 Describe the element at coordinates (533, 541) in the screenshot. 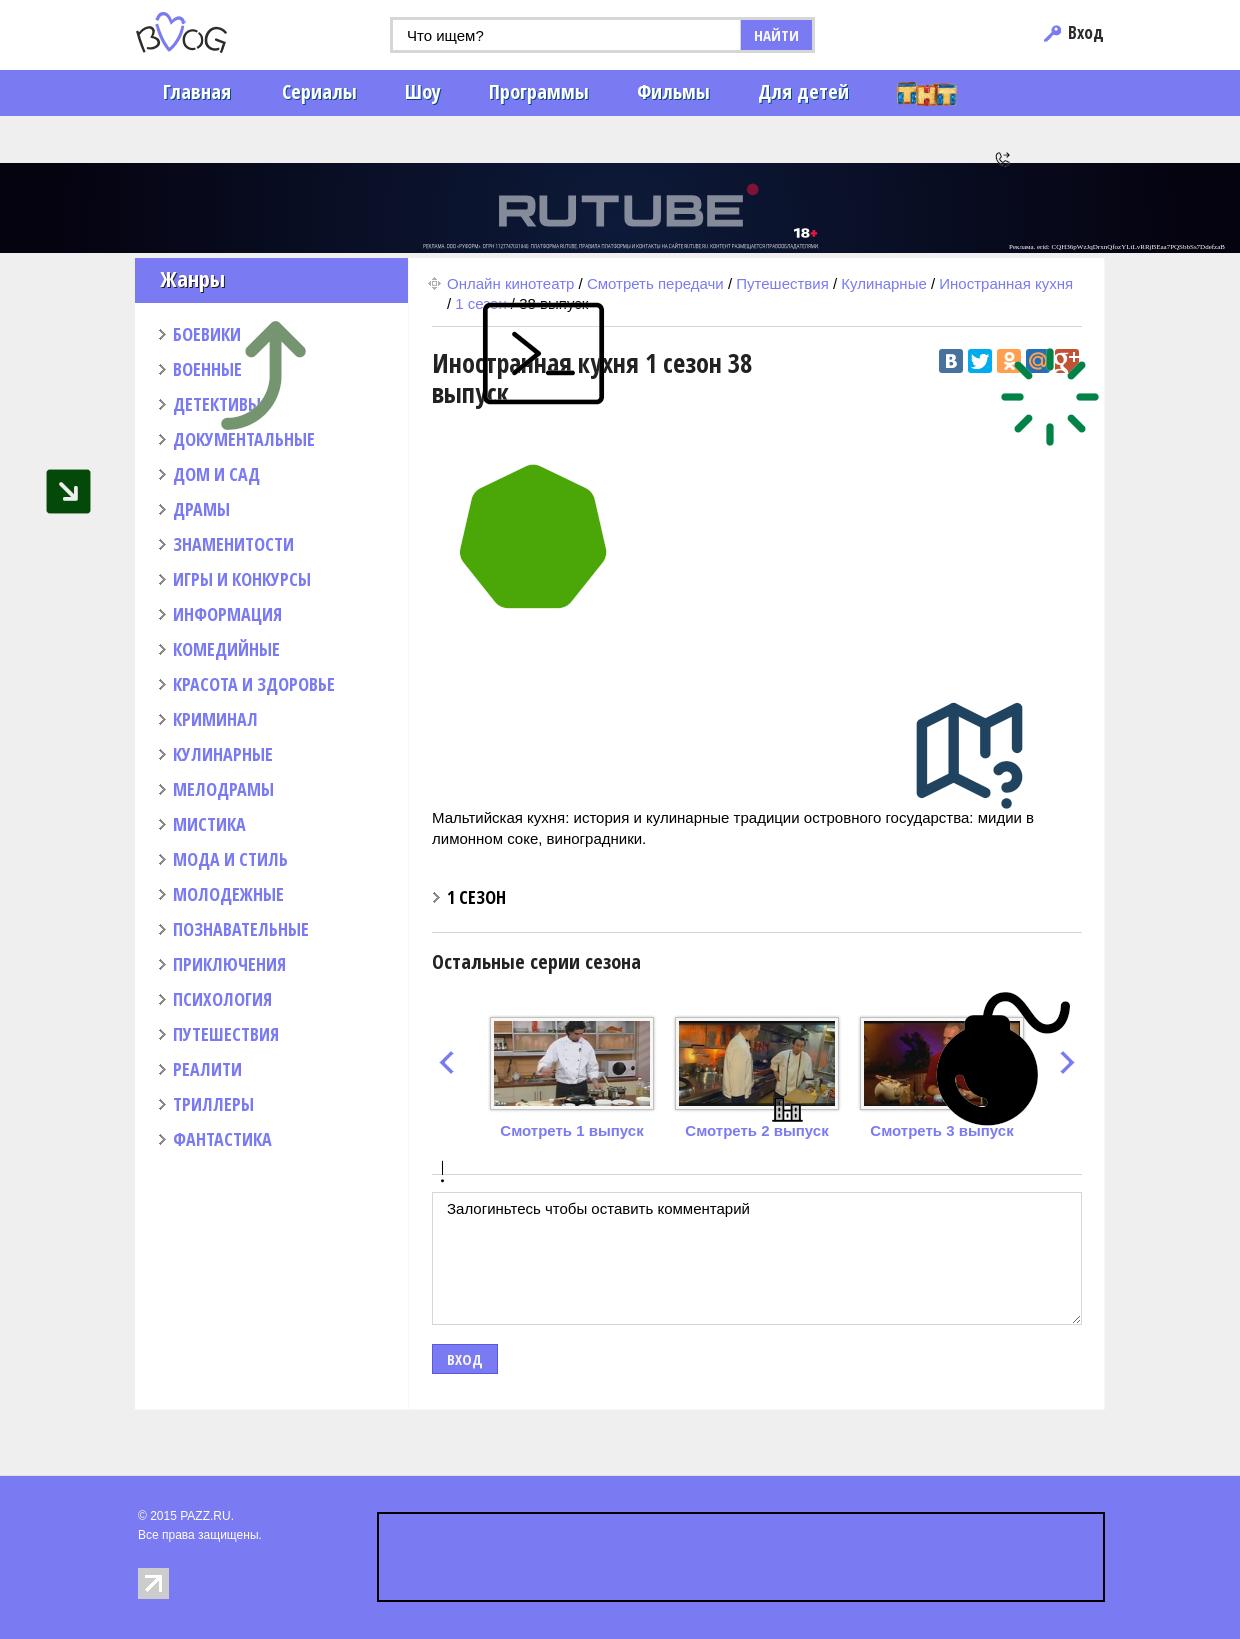

I see `a seven-sided shape indicator or badge container` at that location.